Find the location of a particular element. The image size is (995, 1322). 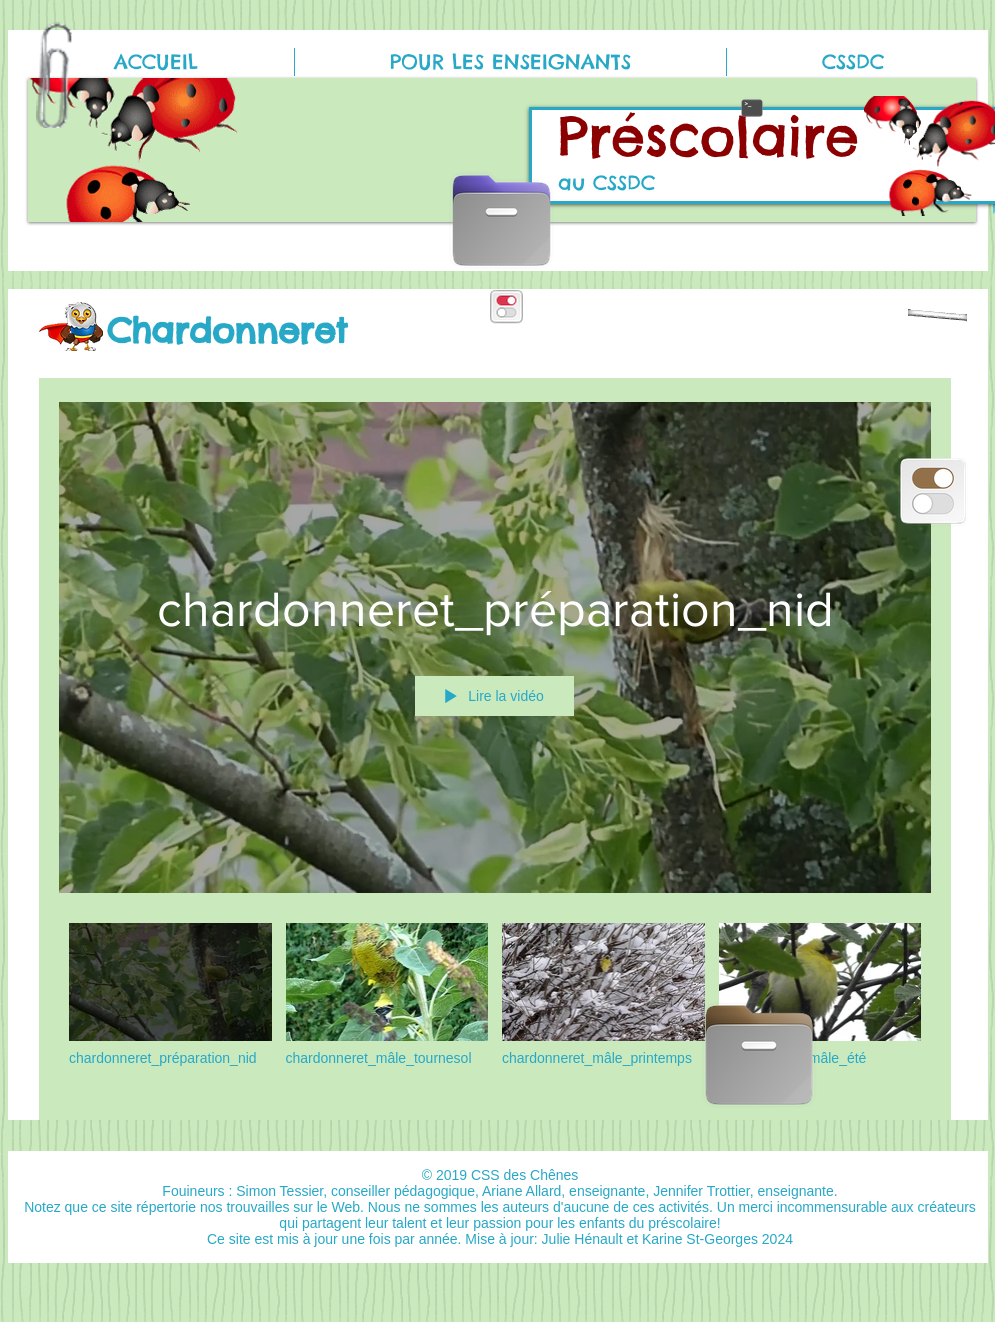

open gnome tweaks settings is located at coordinates (933, 491).